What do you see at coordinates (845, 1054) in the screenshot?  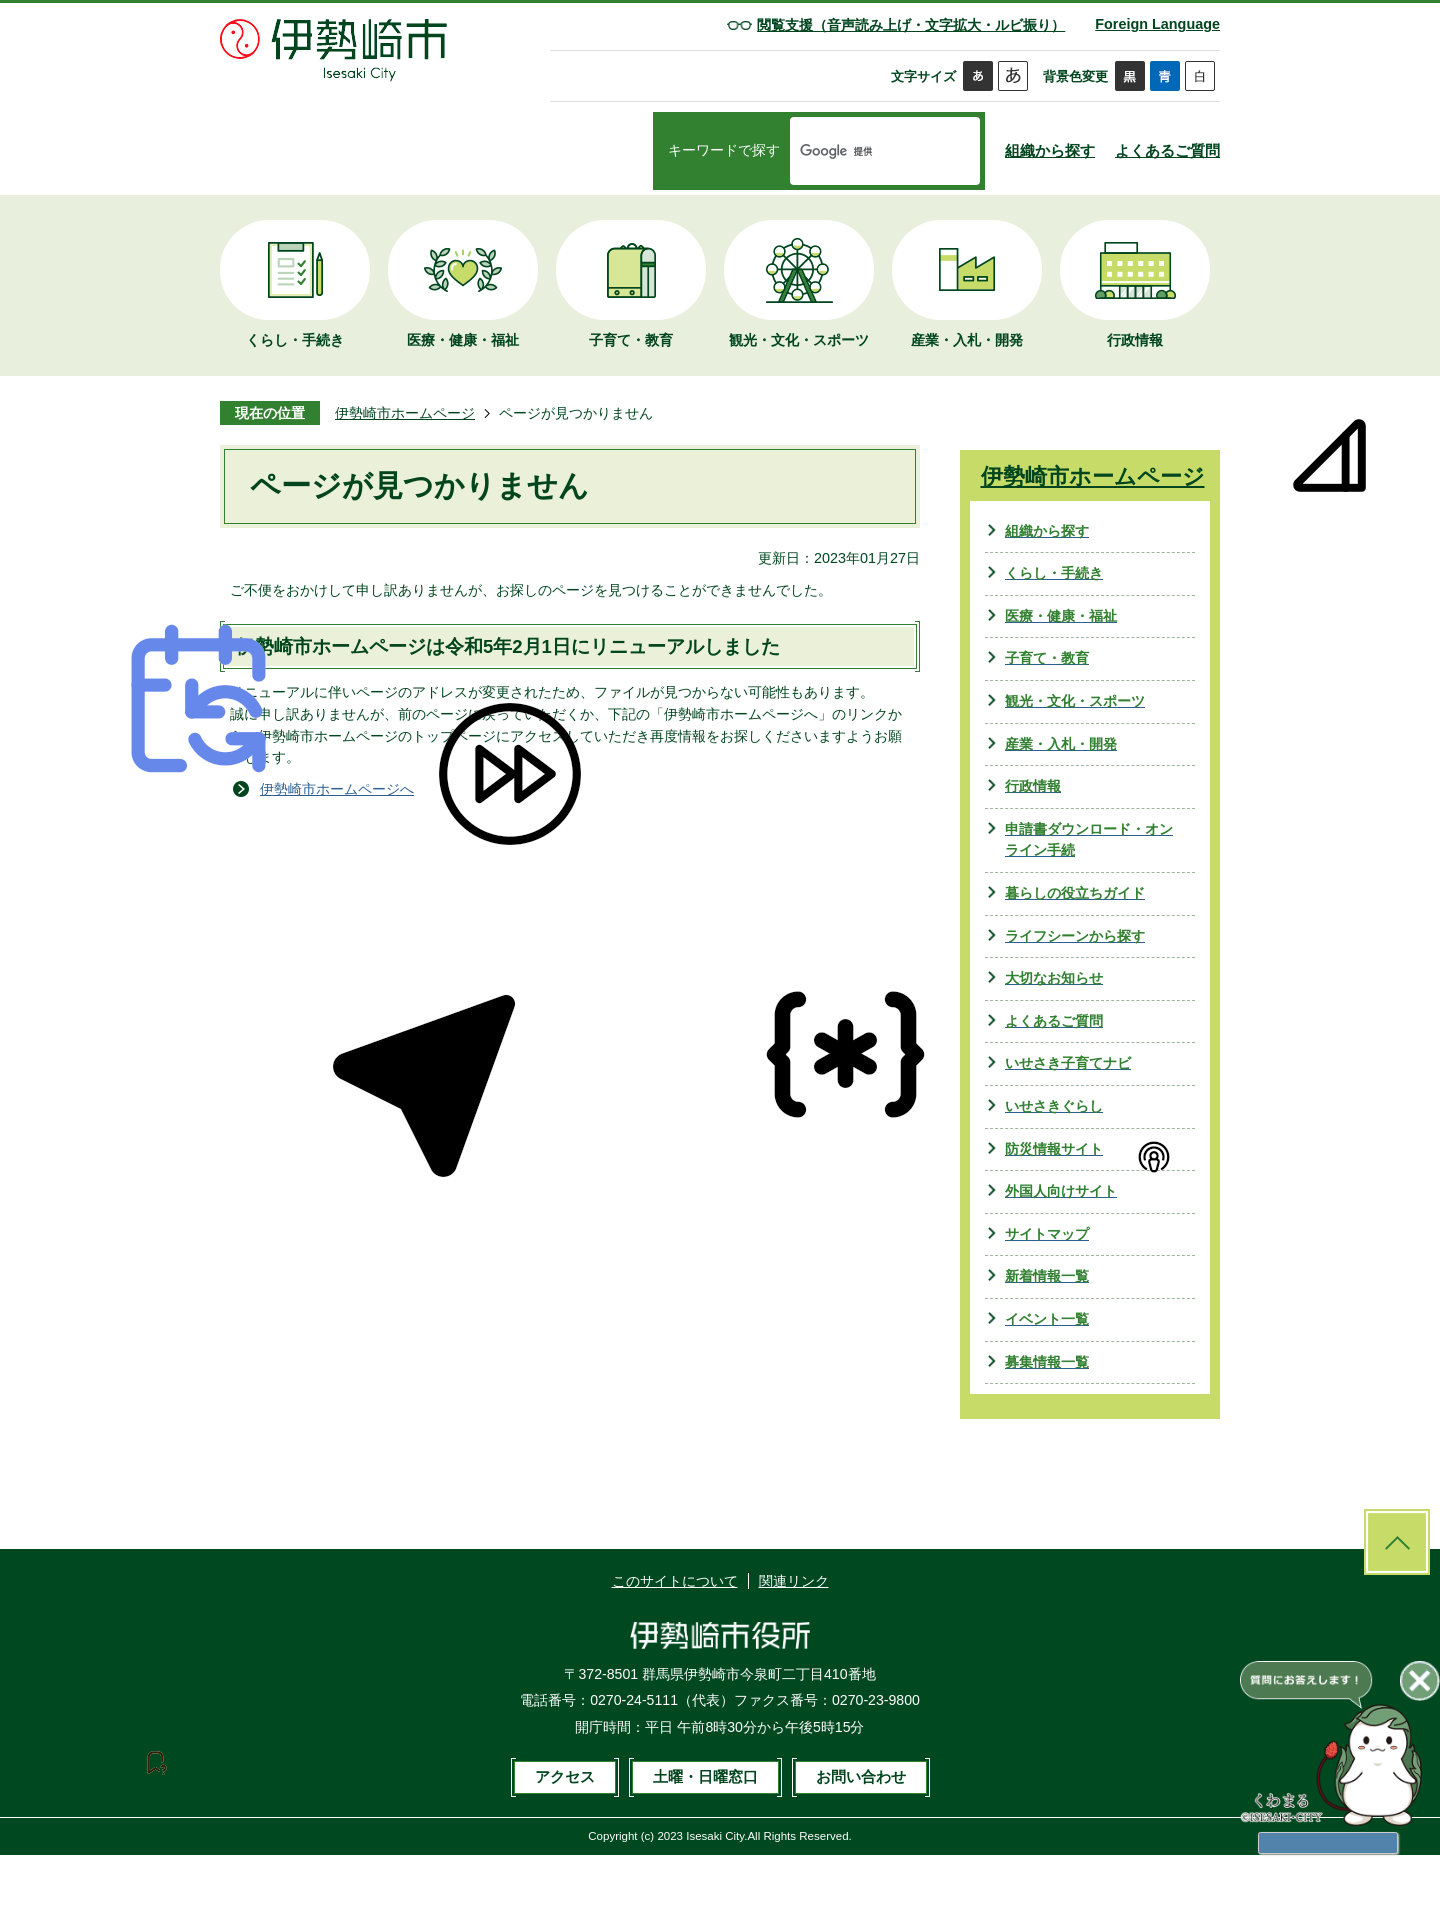 I see `insert a code snippet or variable placeholder` at bounding box center [845, 1054].